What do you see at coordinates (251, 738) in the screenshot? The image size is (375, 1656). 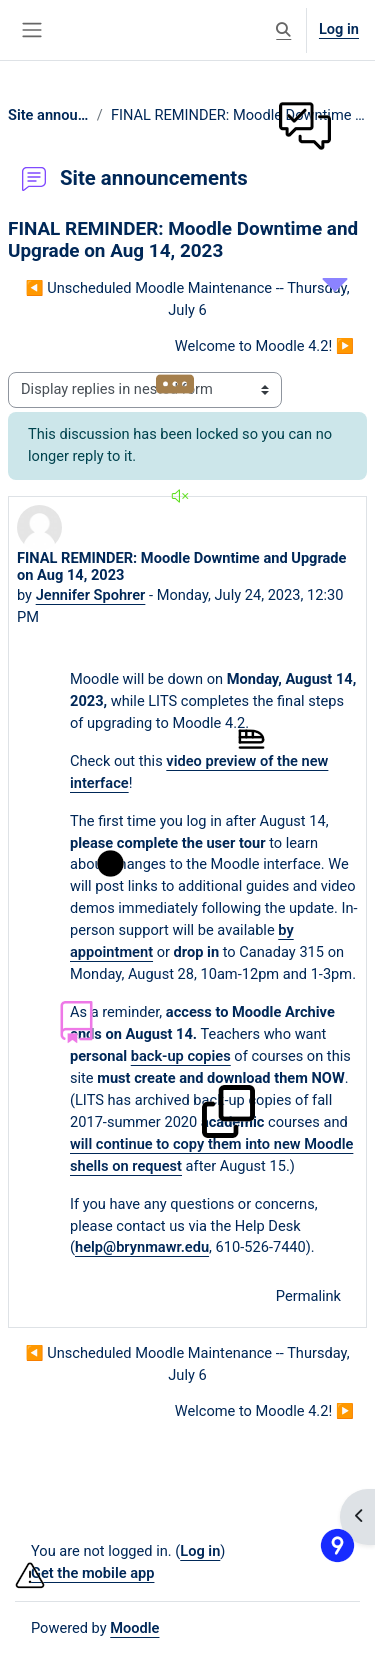 I see `view train schedules or railway options` at bounding box center [251, 738].